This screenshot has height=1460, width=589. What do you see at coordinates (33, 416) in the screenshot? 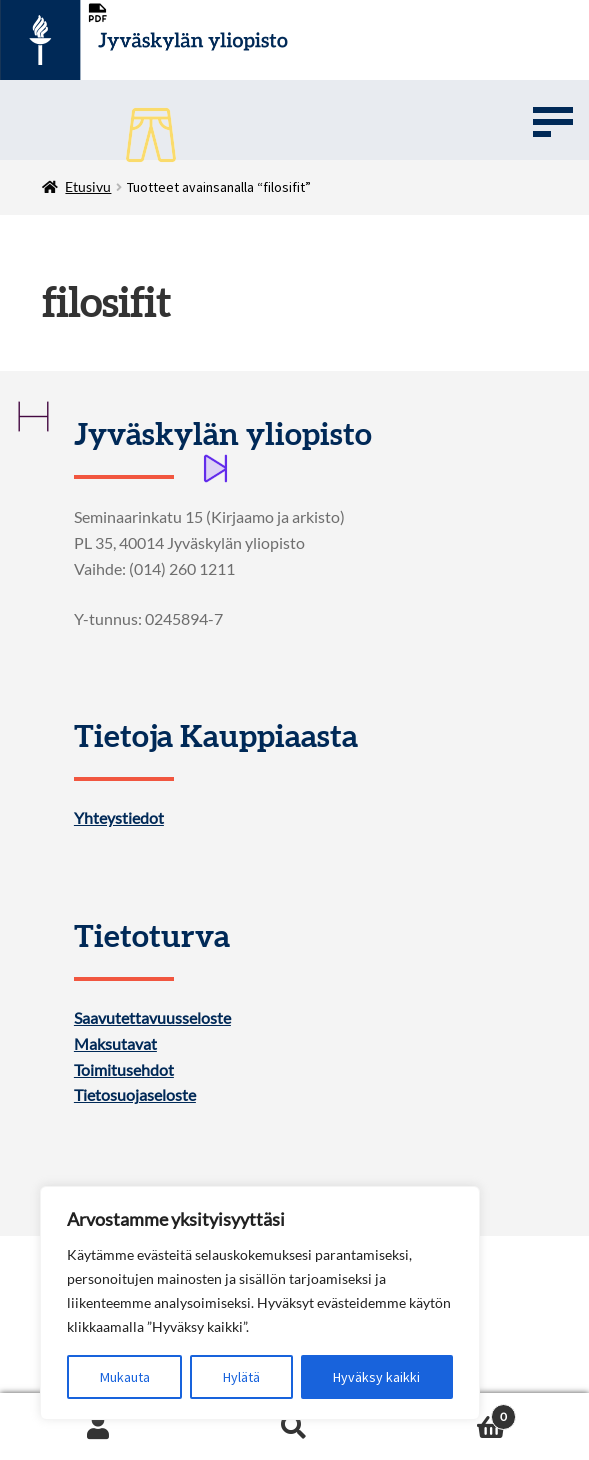
I see `format text as a heading` at bounding box center [33, 416].